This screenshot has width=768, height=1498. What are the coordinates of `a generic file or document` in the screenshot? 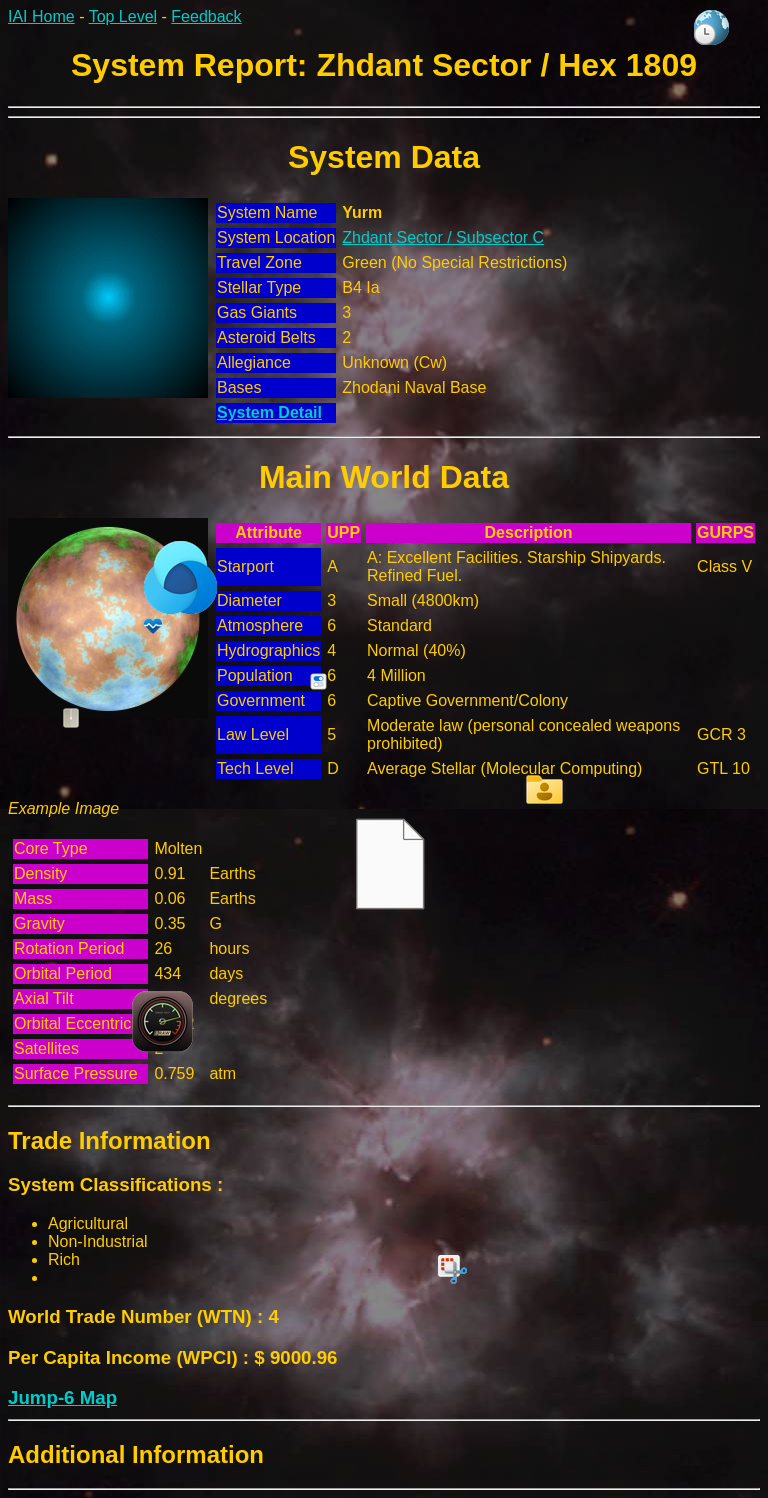 It's located at (390, 864).